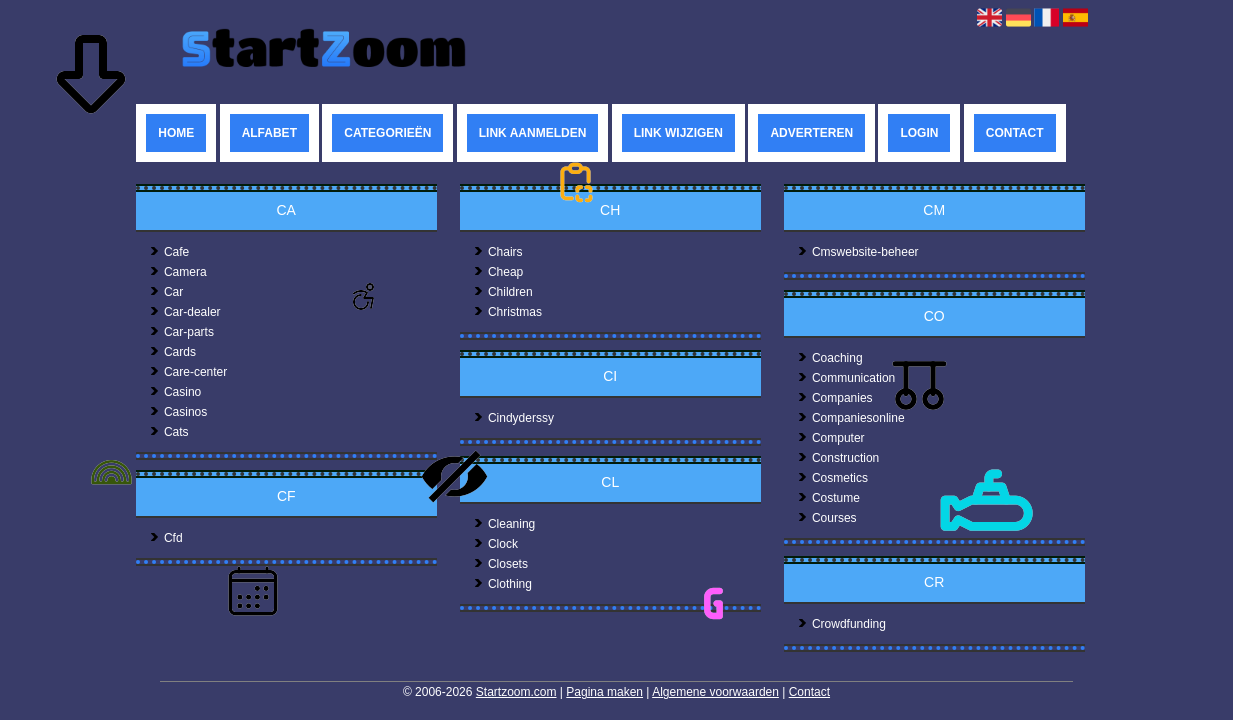  Describe the element at coordinates (364, 297) in the screenshot. I see `indicates wheelchair accessible facility` at that location.